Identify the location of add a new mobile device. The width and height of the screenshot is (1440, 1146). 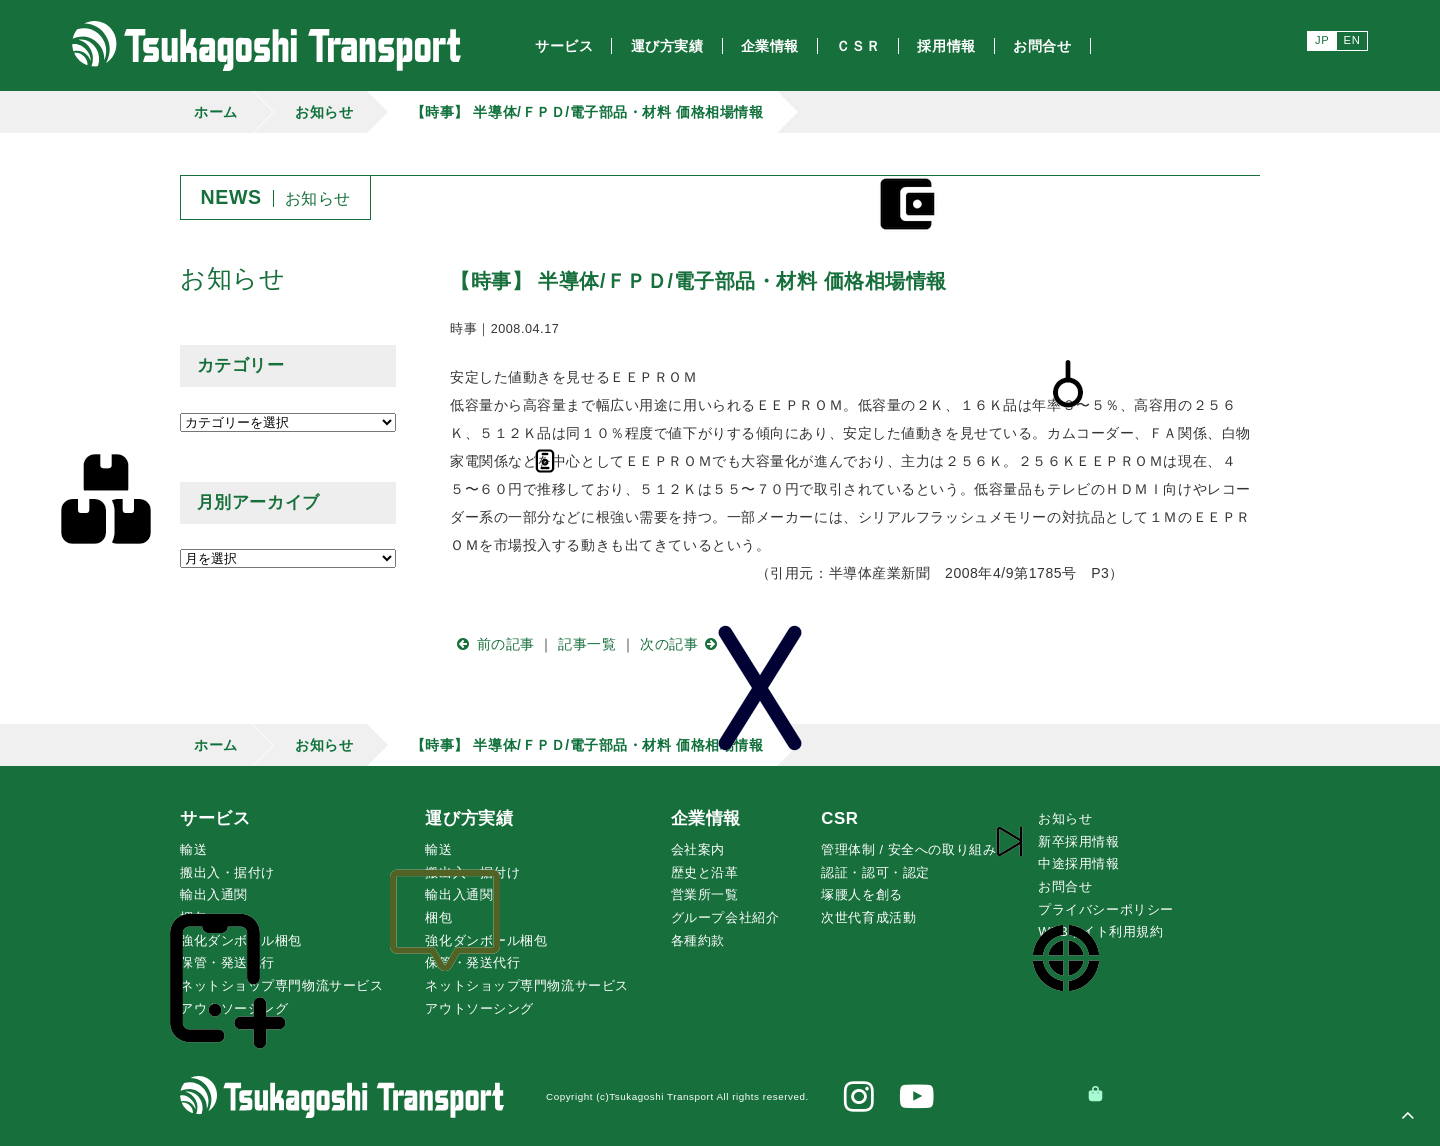
(215, 978).